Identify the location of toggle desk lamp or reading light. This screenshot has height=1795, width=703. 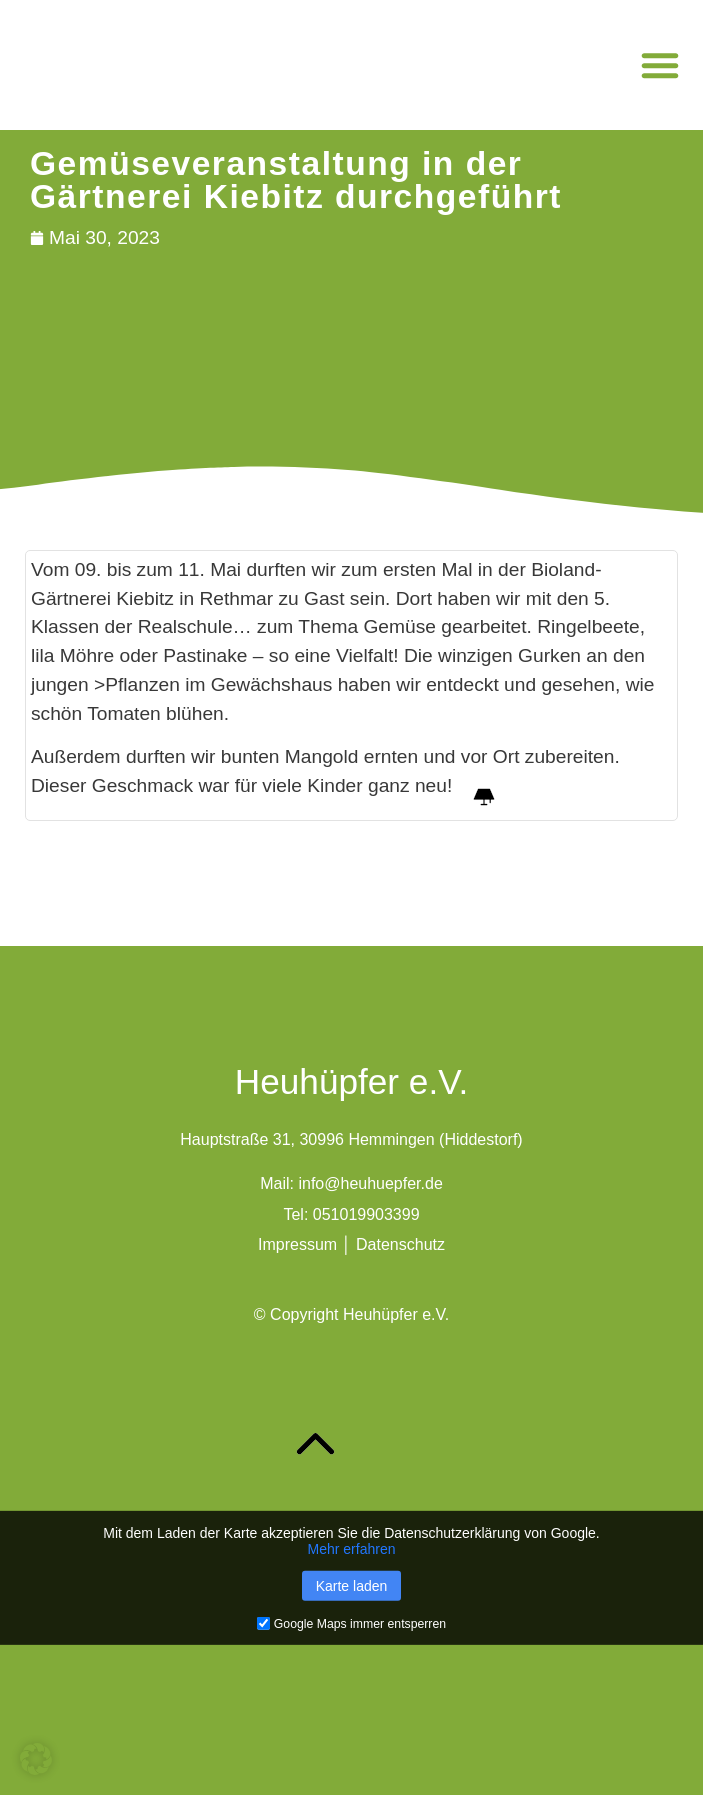
(484, 797).